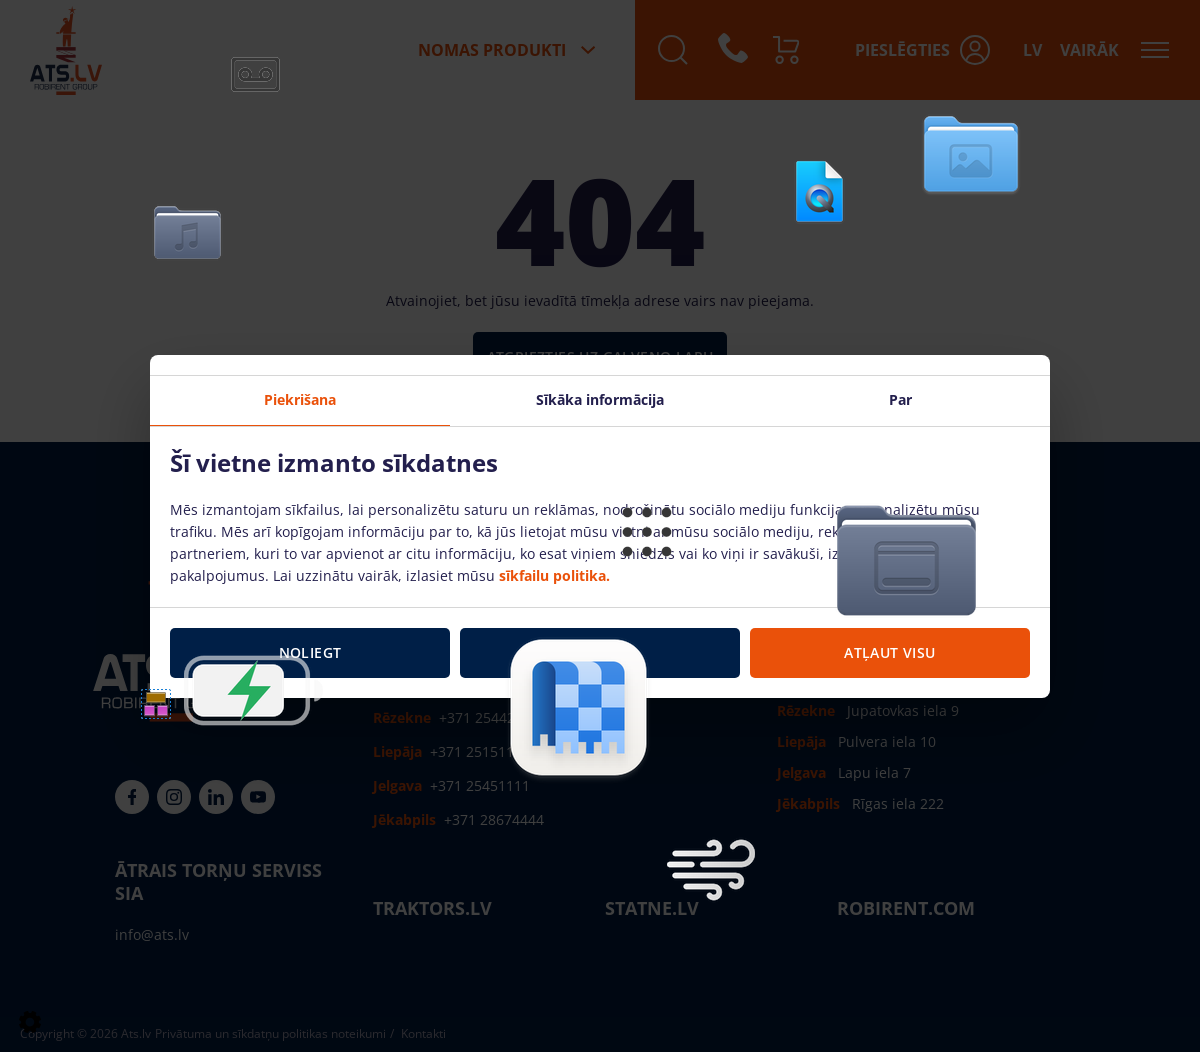  I want to click on open your pictures folder, so click(971, 154).